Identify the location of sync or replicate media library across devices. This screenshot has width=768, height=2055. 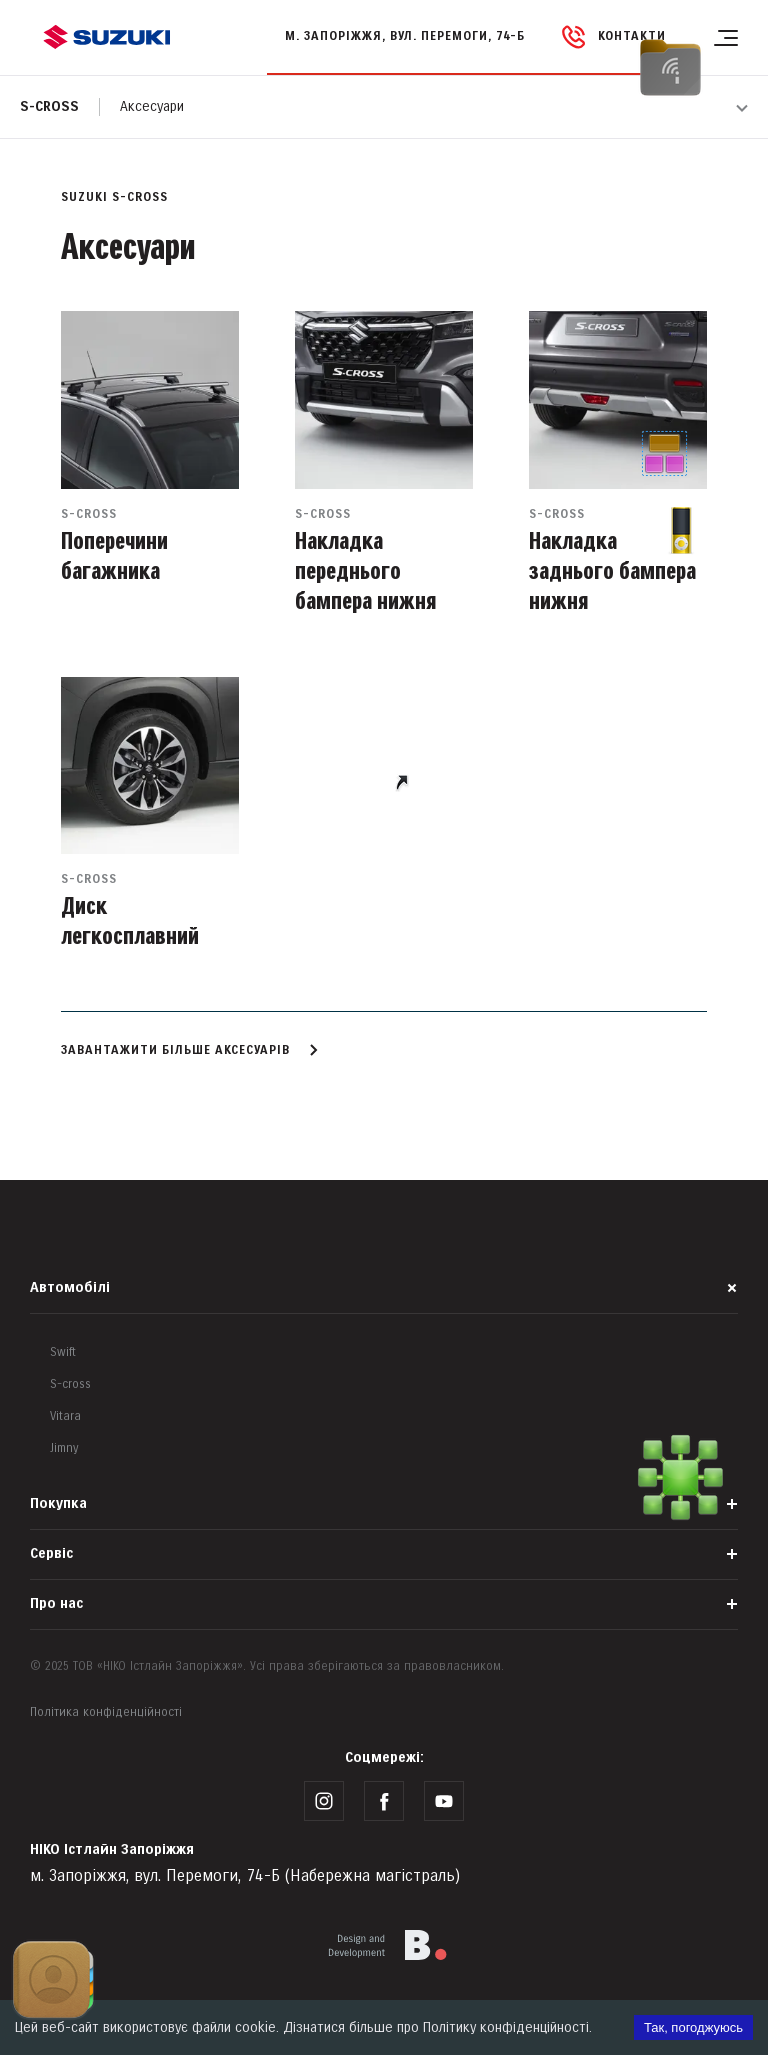
(680, 1477).